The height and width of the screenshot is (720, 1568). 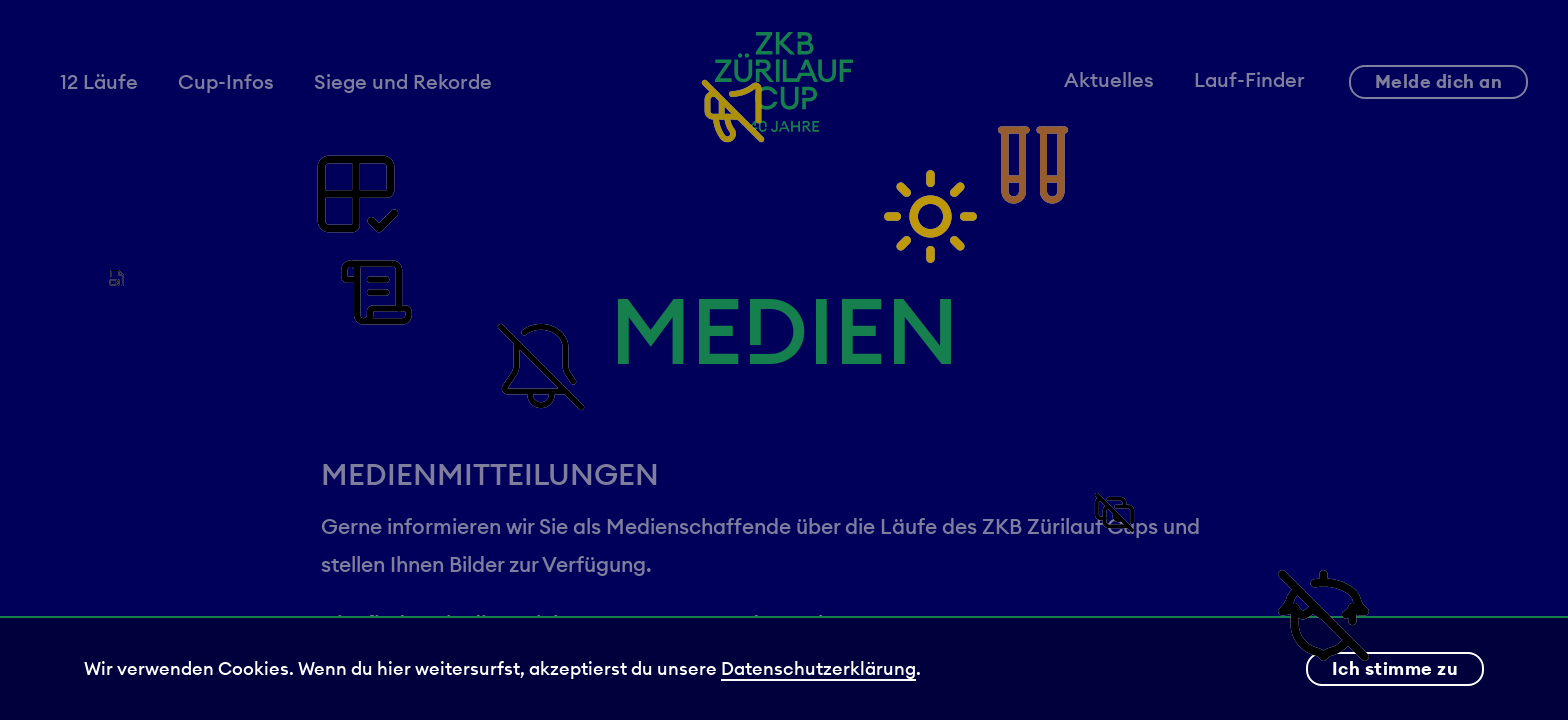 I want to click on open a video file, so click(x=117, y=278).